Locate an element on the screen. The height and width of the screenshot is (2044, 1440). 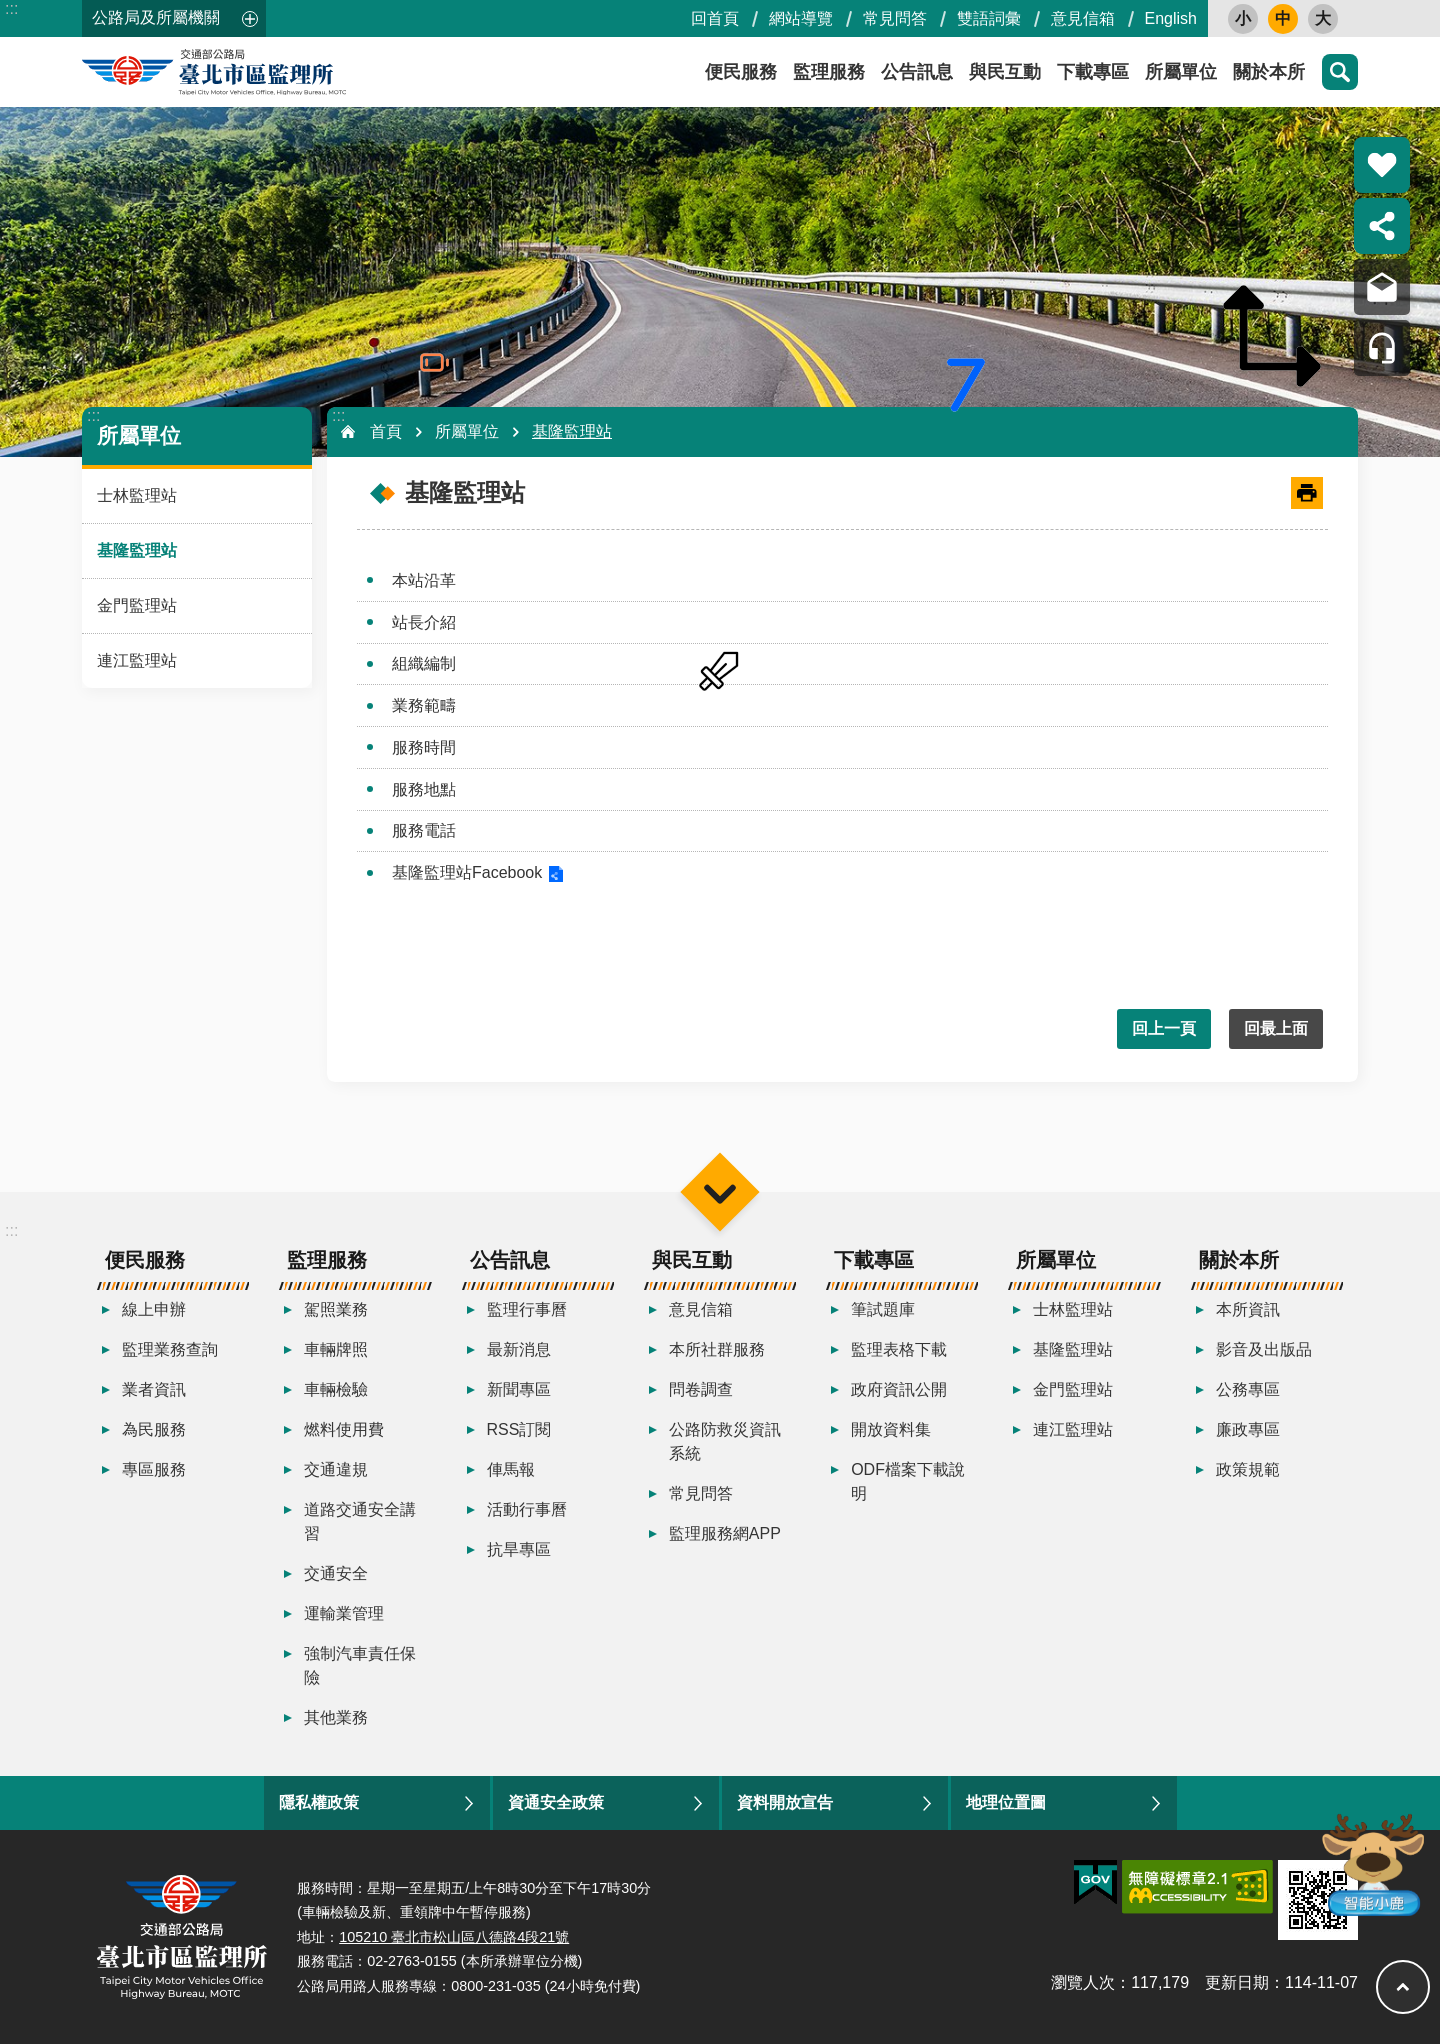
indicates a vector path or directional flow is located at coordinates (1268, 334).